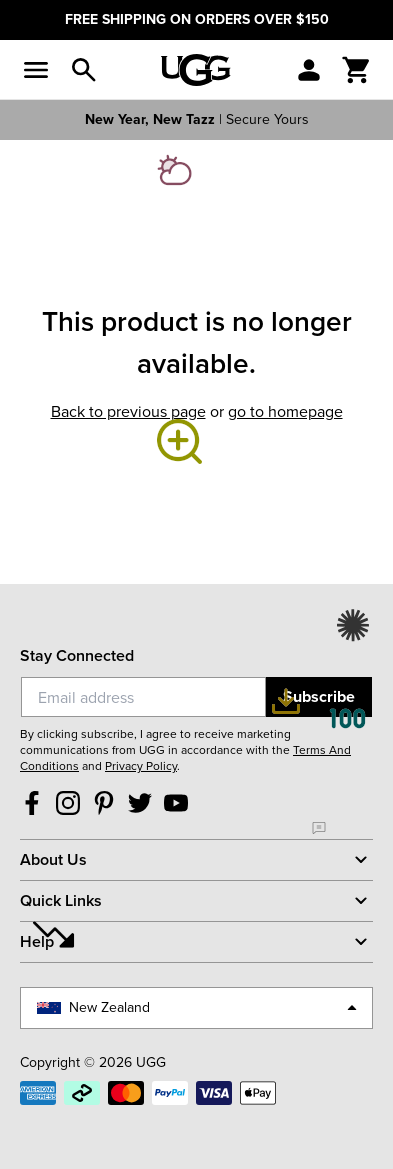  I want to click on view current weather conditions, so click(174, 170).